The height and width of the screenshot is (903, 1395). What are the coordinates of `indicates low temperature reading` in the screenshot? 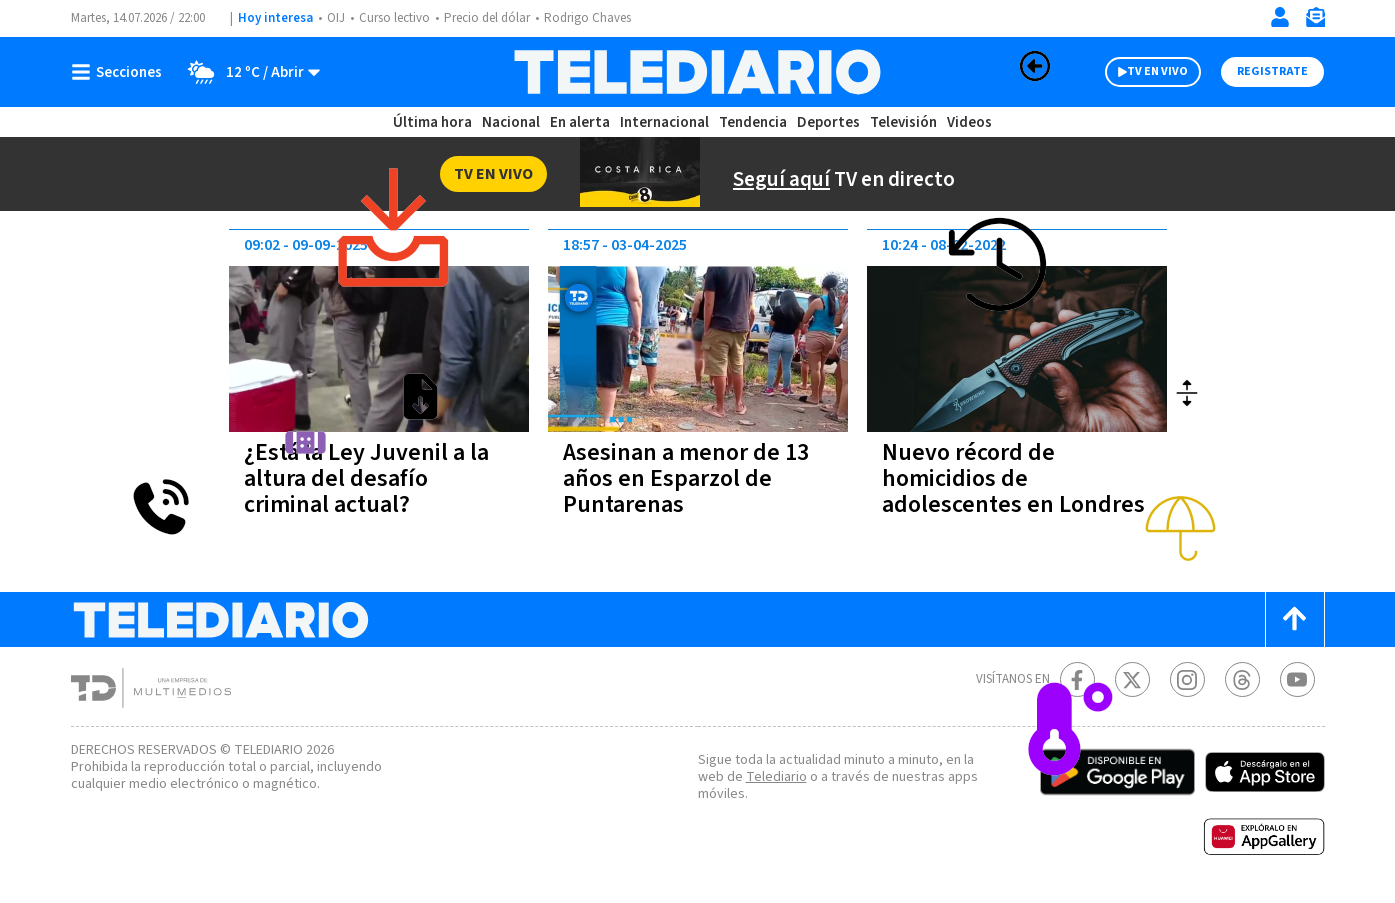 It's located at (1066, 729).